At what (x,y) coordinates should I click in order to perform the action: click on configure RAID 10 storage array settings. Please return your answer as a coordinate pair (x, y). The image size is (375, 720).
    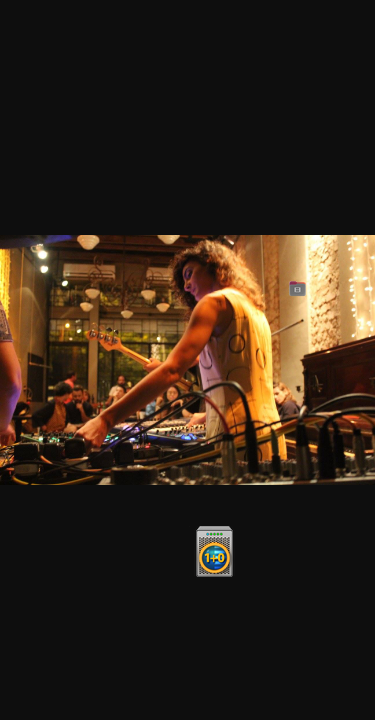
    Looking at the image, I should click on (214, 551).